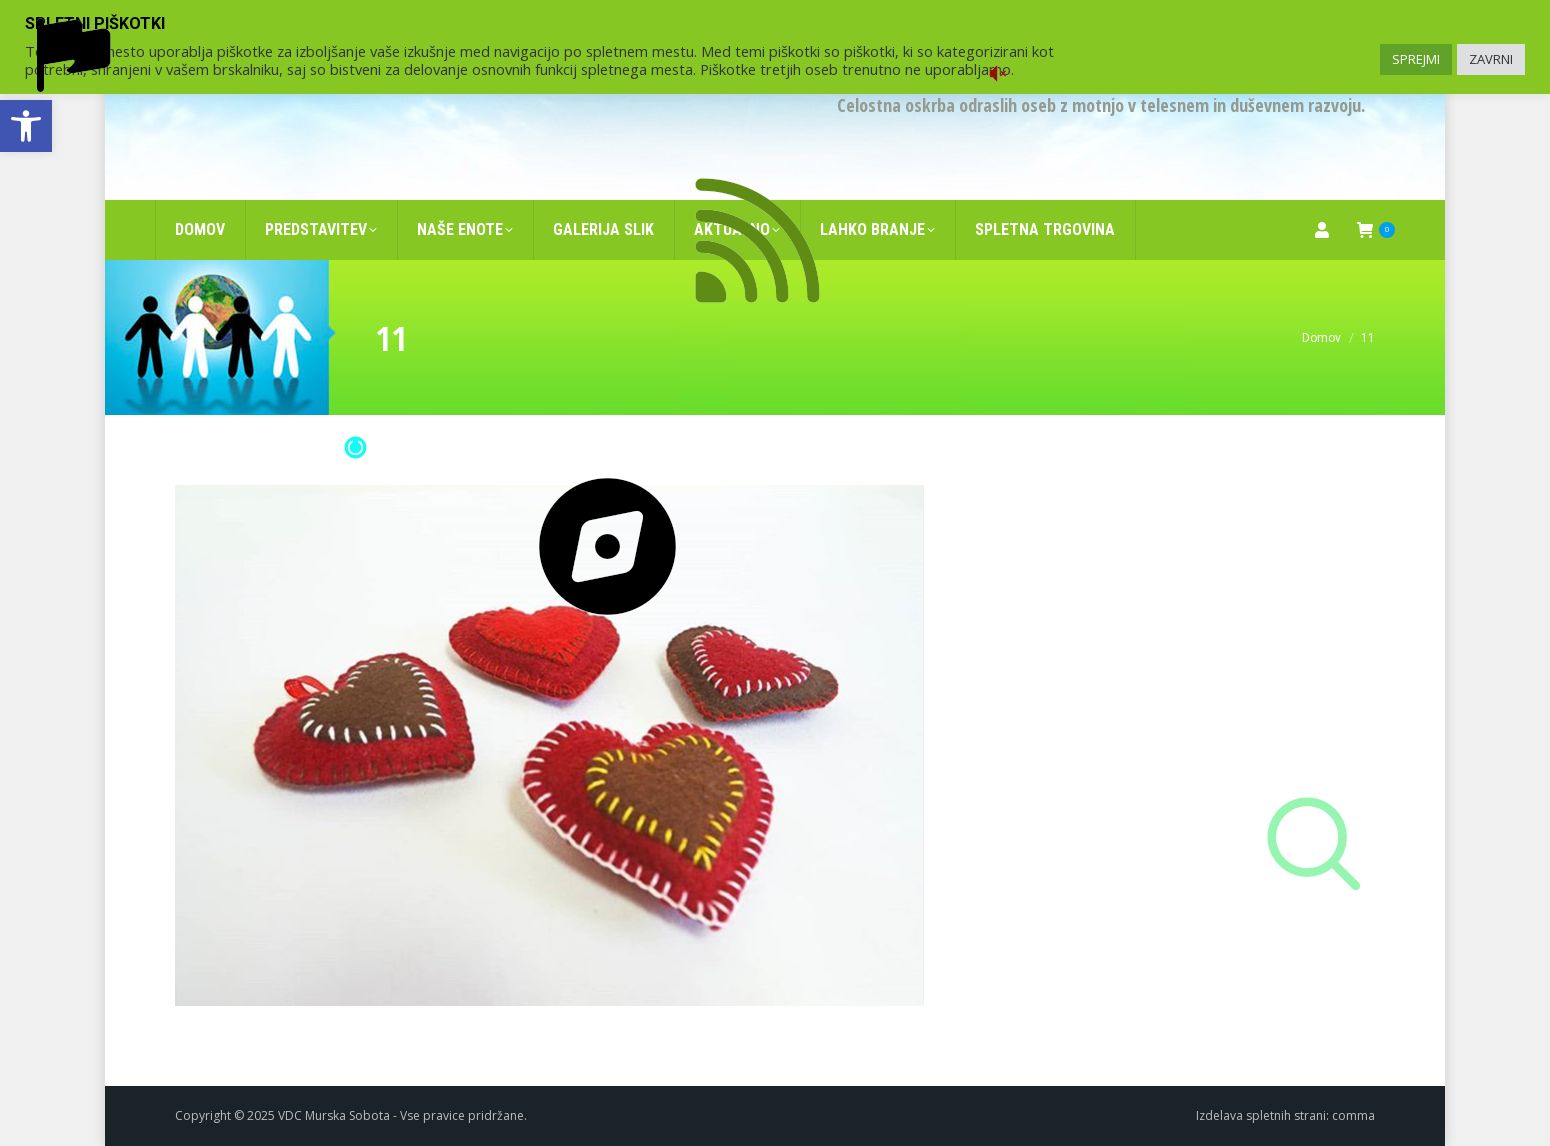 The image size is (1550, 1146). What do you see at coordinates (757, 240) in the screenshot?
I see `check connection latency or network status` at bounding box center [757, 240].